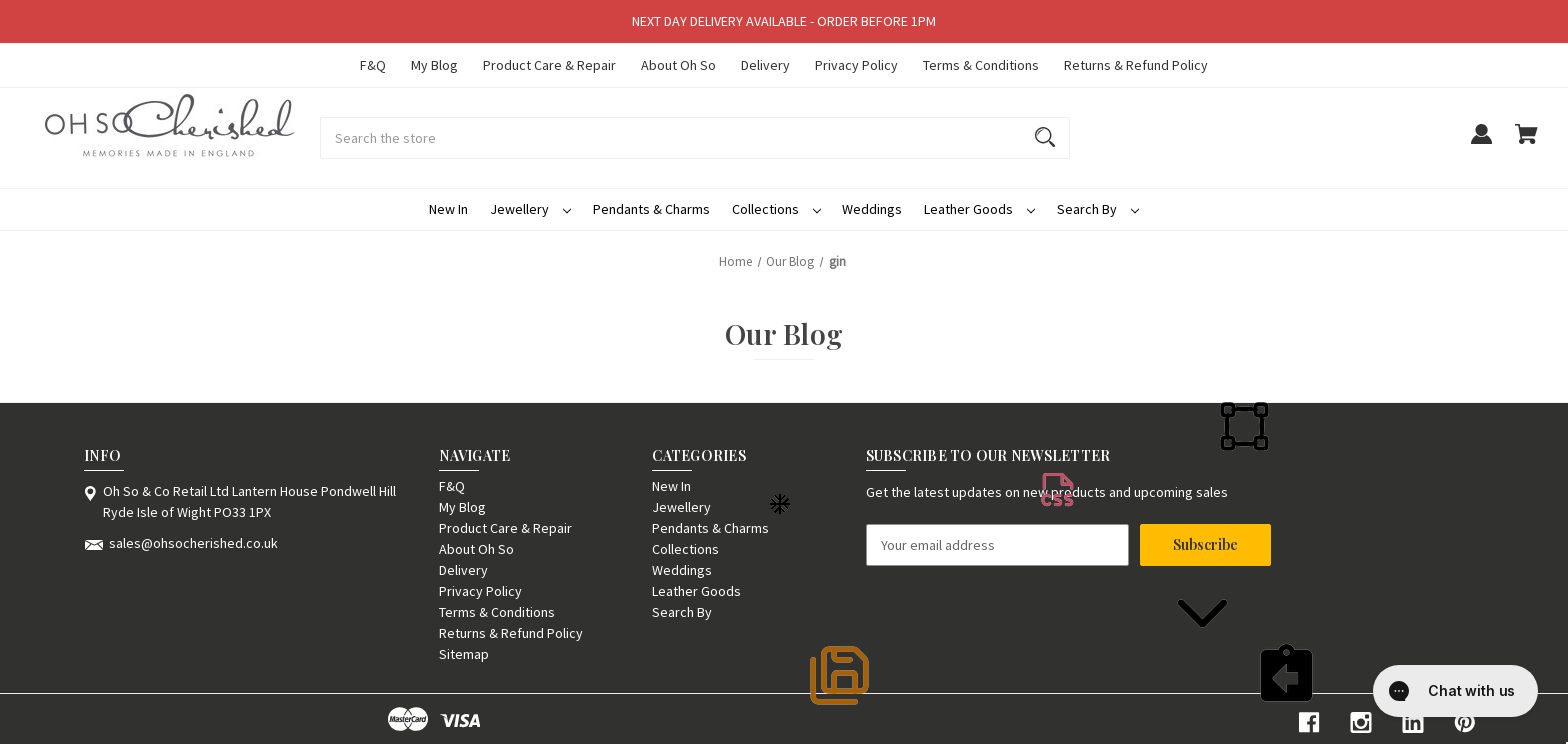  What do you see at coordinates (1202, 613) in the screenshot?
I see `expand a dropdown menu or section` at bounding box center [1202, 613].